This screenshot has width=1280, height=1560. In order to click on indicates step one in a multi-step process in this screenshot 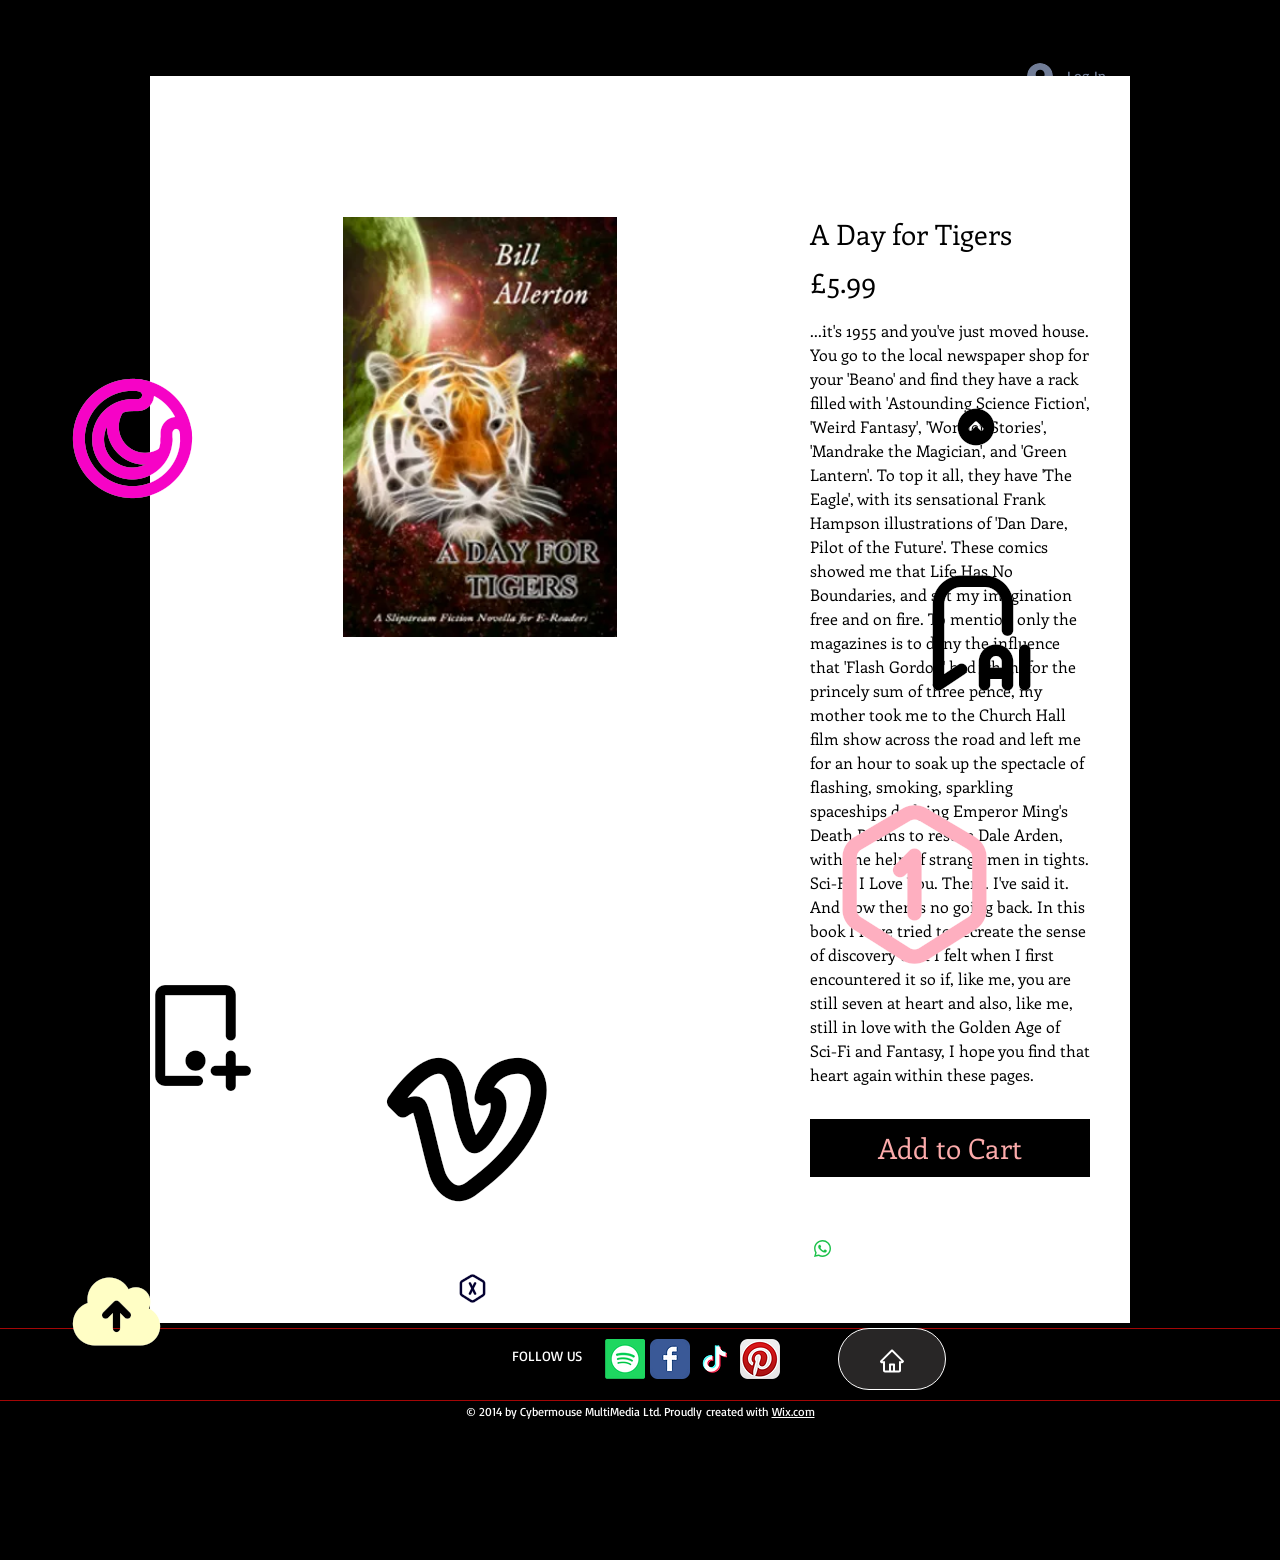, I will do `click(914, 884)`.